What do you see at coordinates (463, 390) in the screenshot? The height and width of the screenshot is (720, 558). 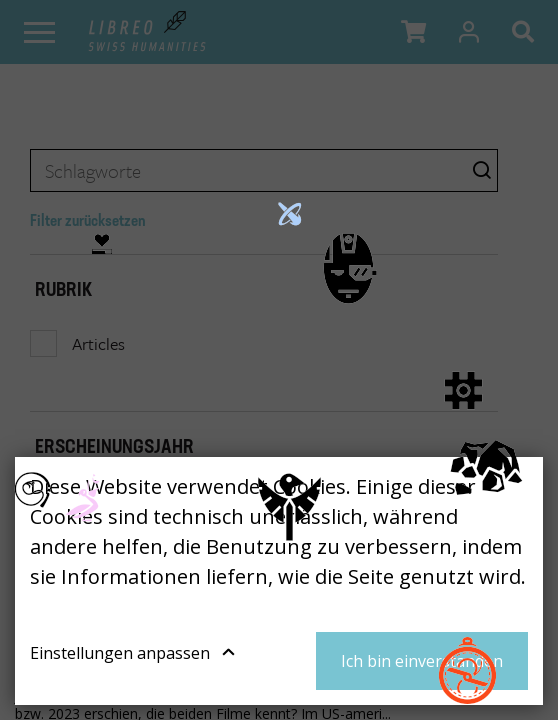 I see `settings or configuration menu` at bounding box center [463, 390].